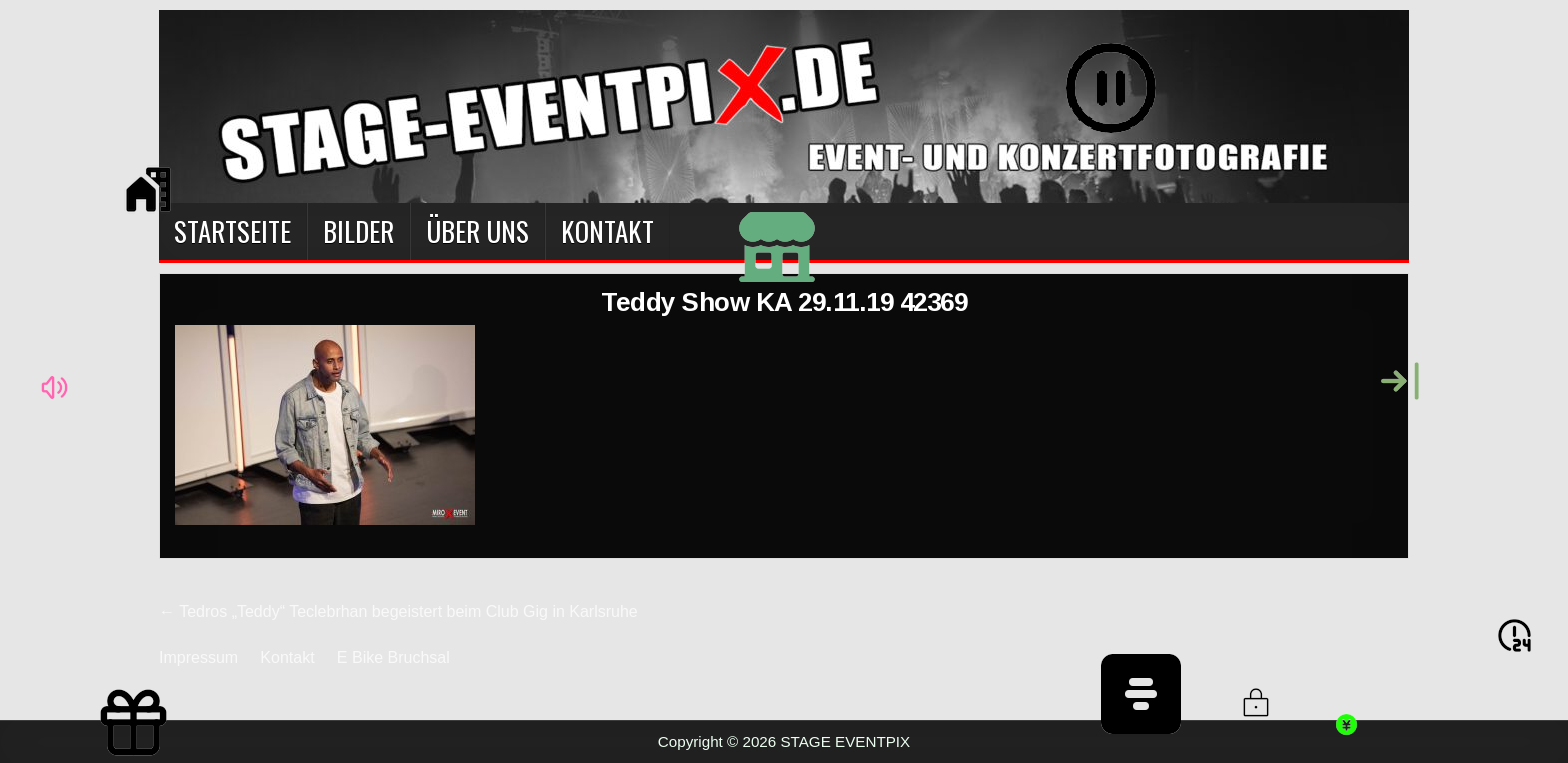  I want to click on view balance in japanese yen, so click(1346, 724).